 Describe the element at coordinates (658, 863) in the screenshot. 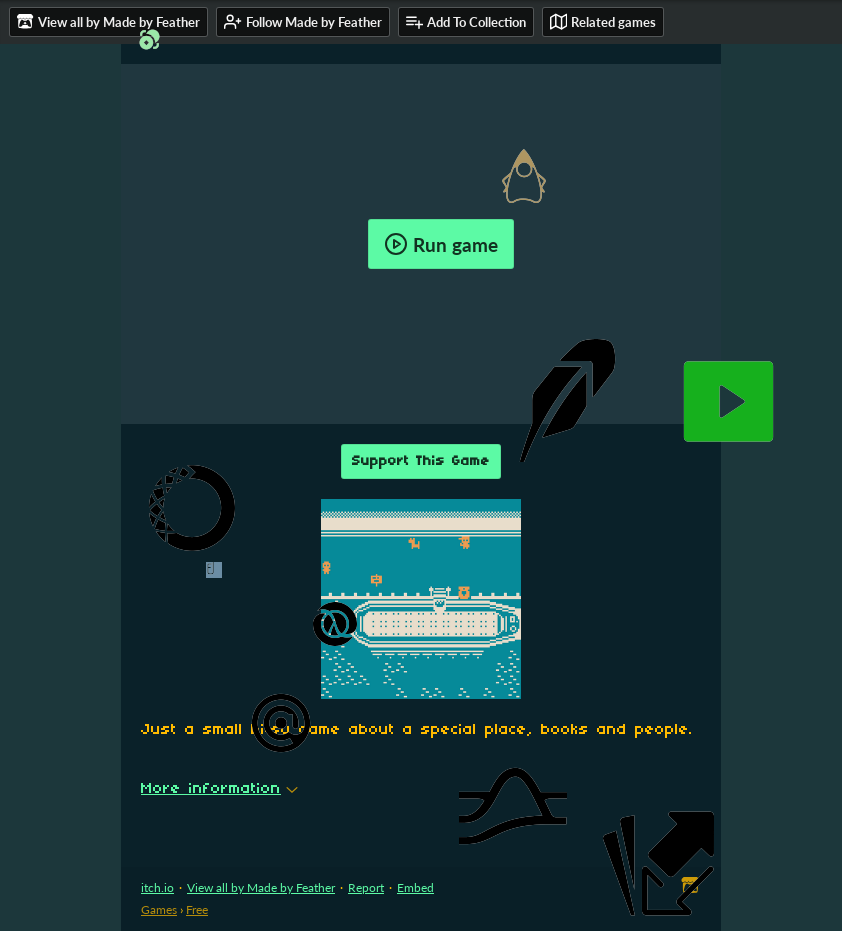

I see `visit cardmarket trading card marketplace` at that location.